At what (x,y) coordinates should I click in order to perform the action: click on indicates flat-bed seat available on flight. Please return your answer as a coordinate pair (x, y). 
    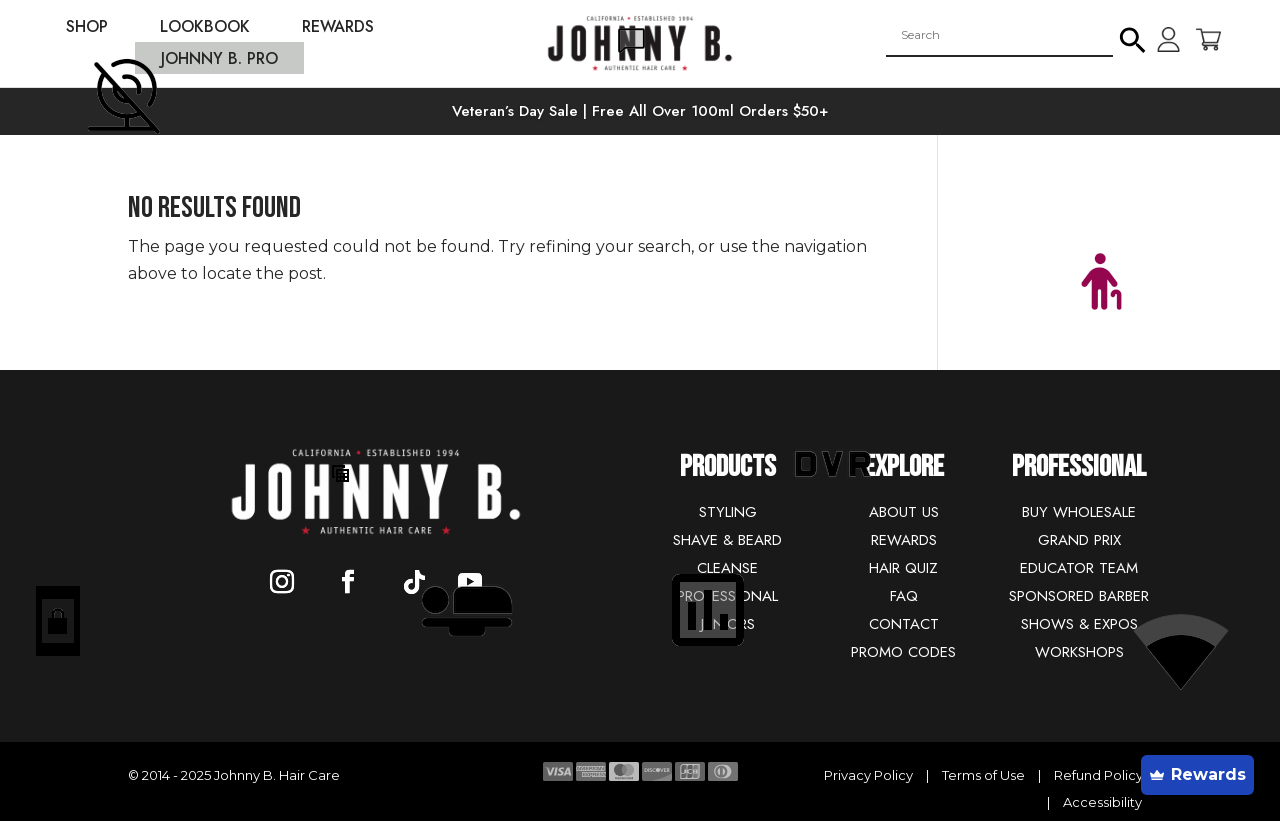
    Looking at the image, I should click on (467, 609).